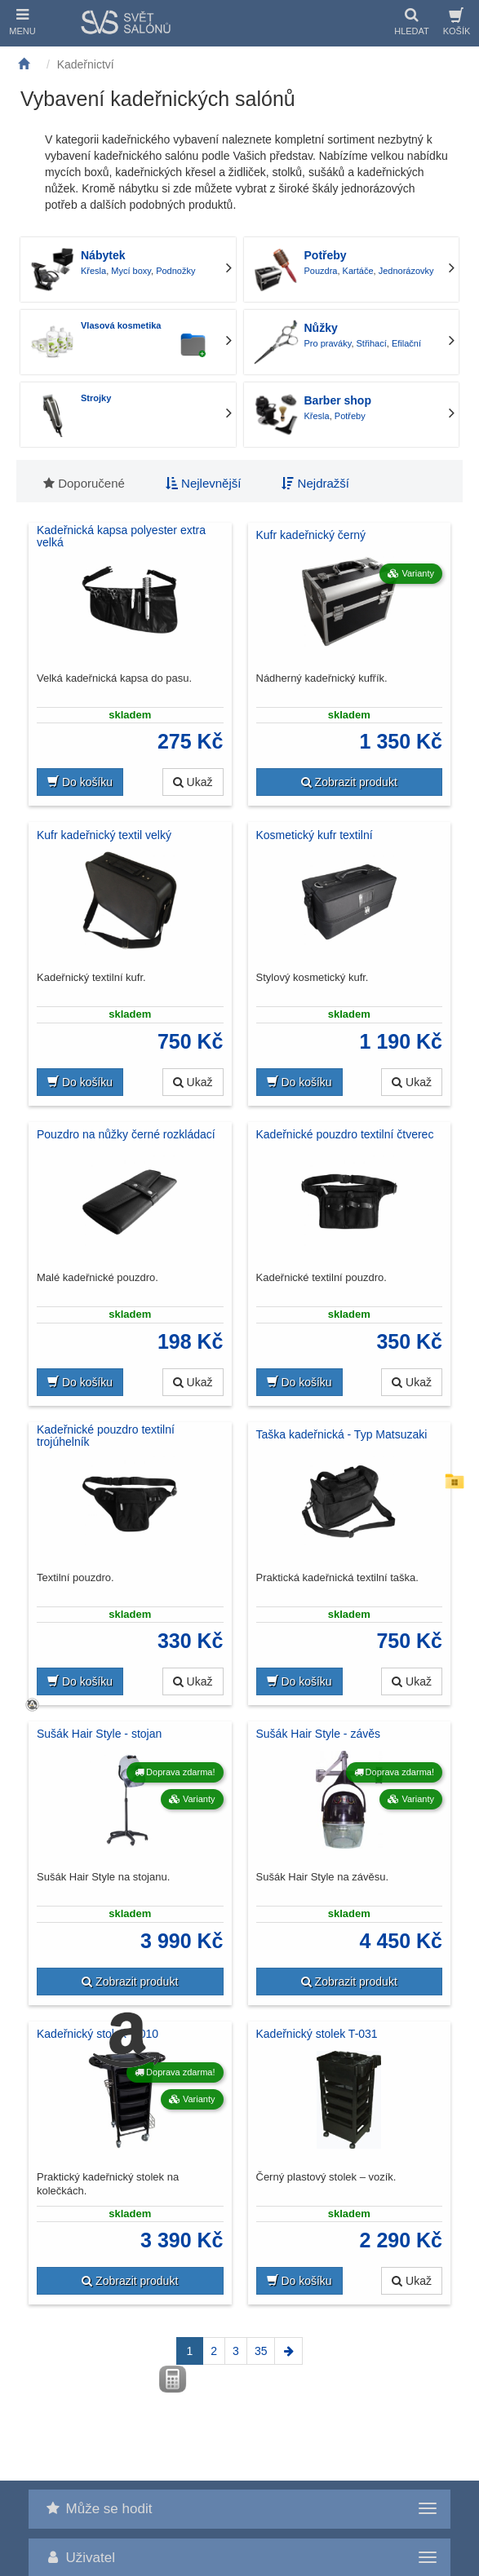  What do you see at coordinates (193, 344) in the screenshot?
I see `create a new folder` at bounding box center [193, 344].